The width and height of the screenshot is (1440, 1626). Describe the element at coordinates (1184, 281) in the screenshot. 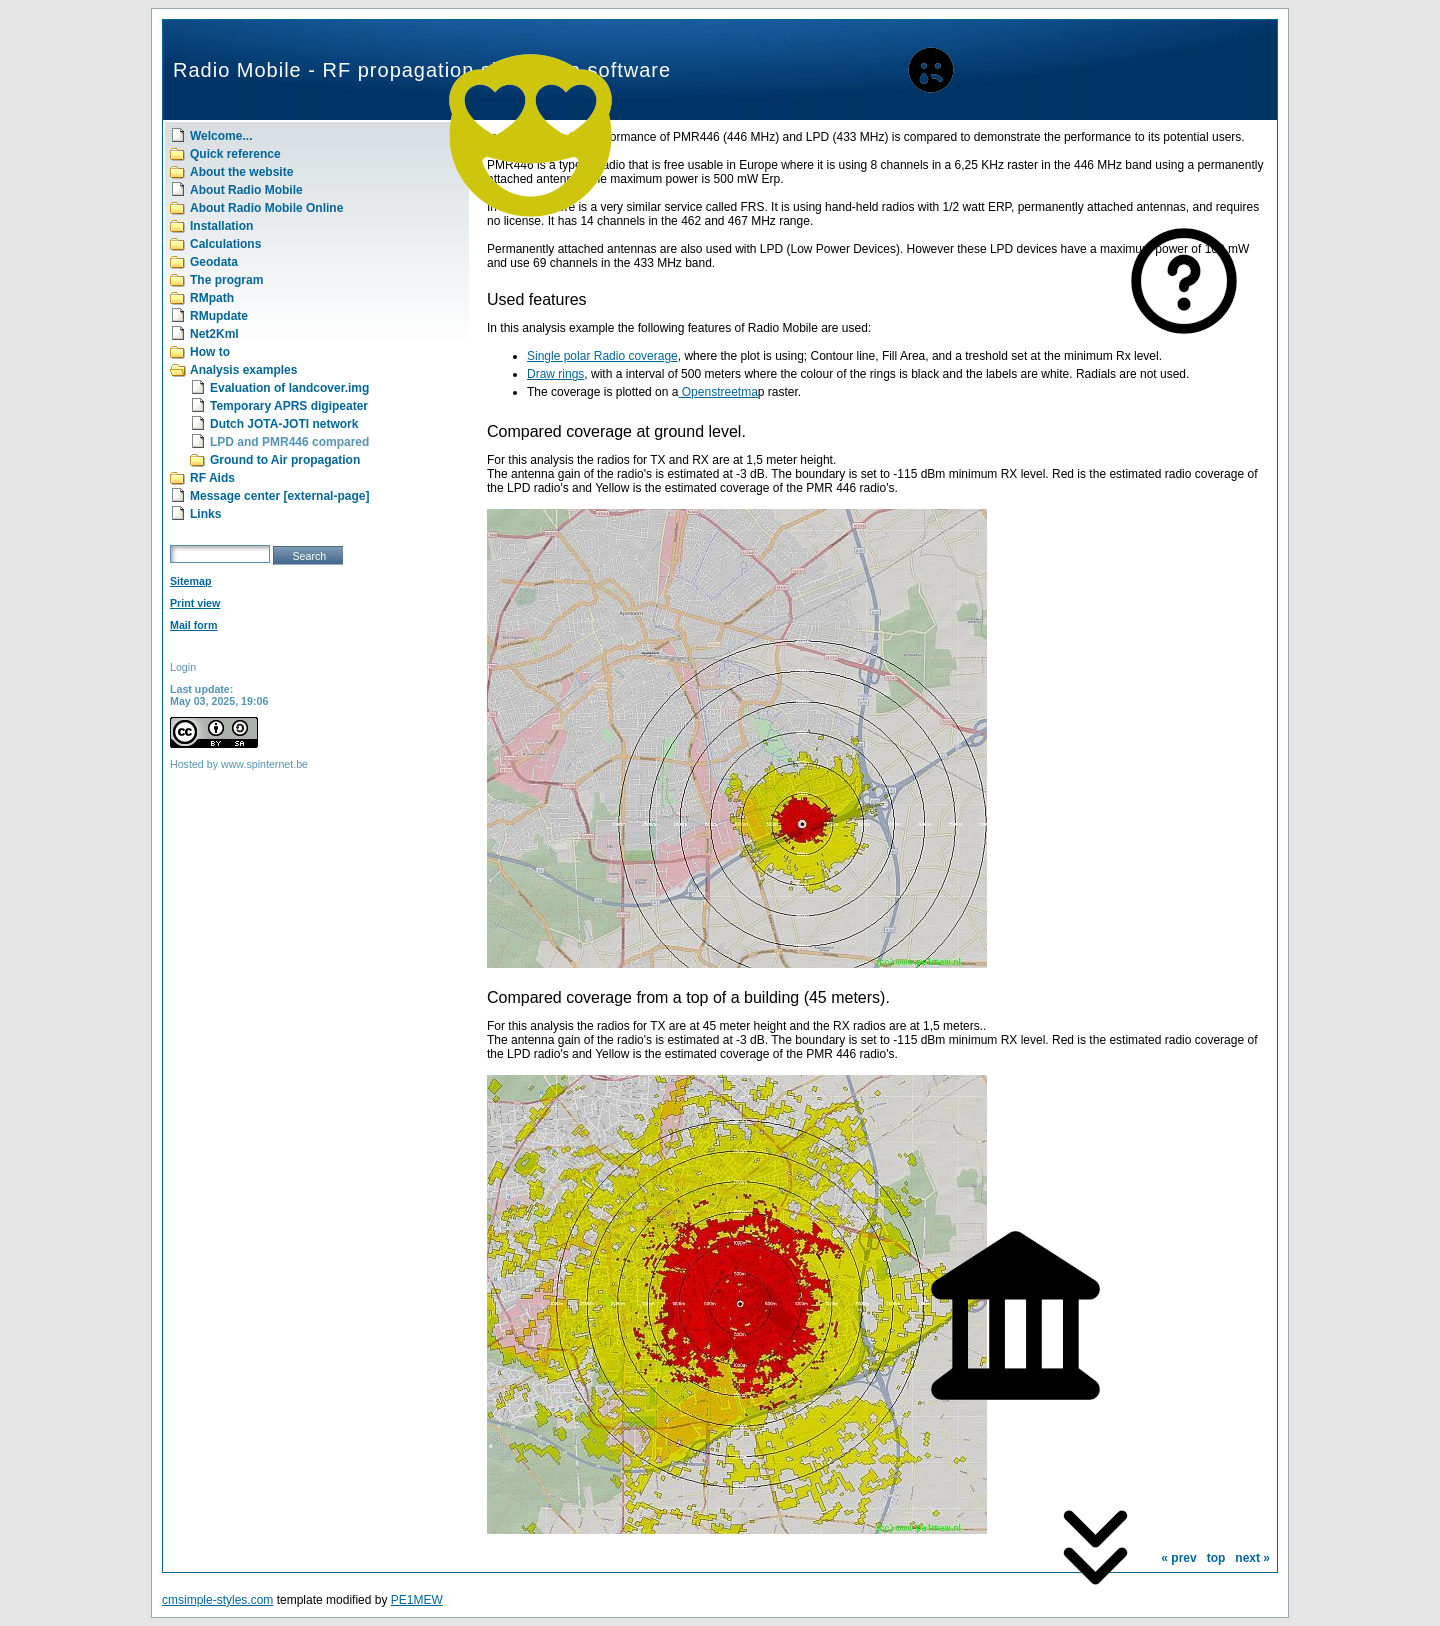

I see `access help or support information` at that location.